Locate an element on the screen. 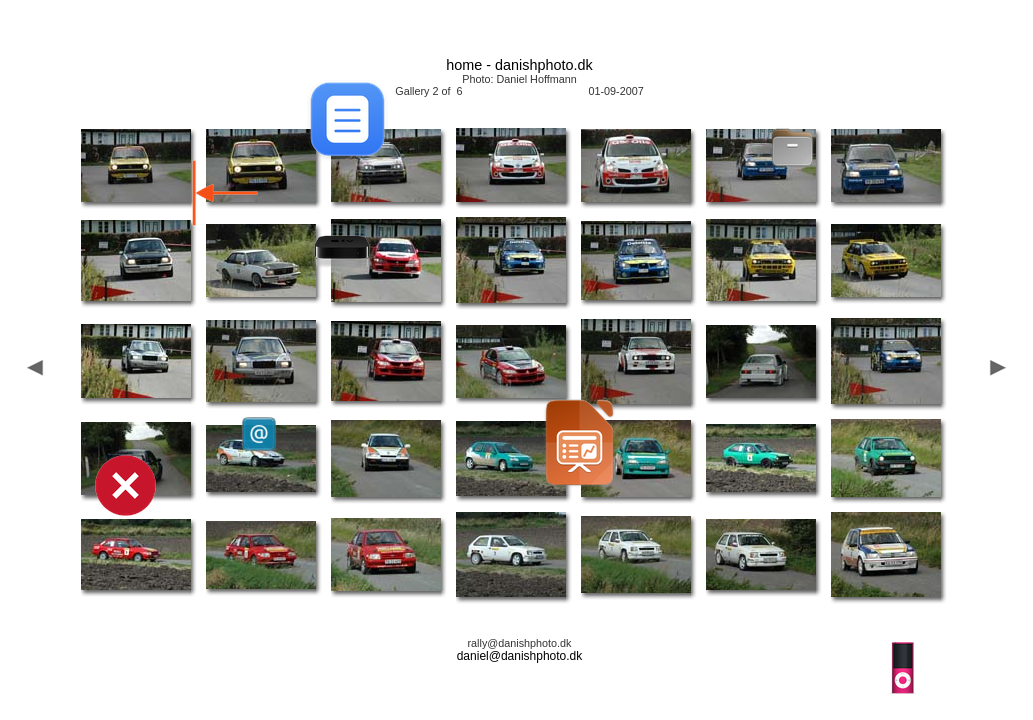  close or exit the application is located at coordinates (125, 485).